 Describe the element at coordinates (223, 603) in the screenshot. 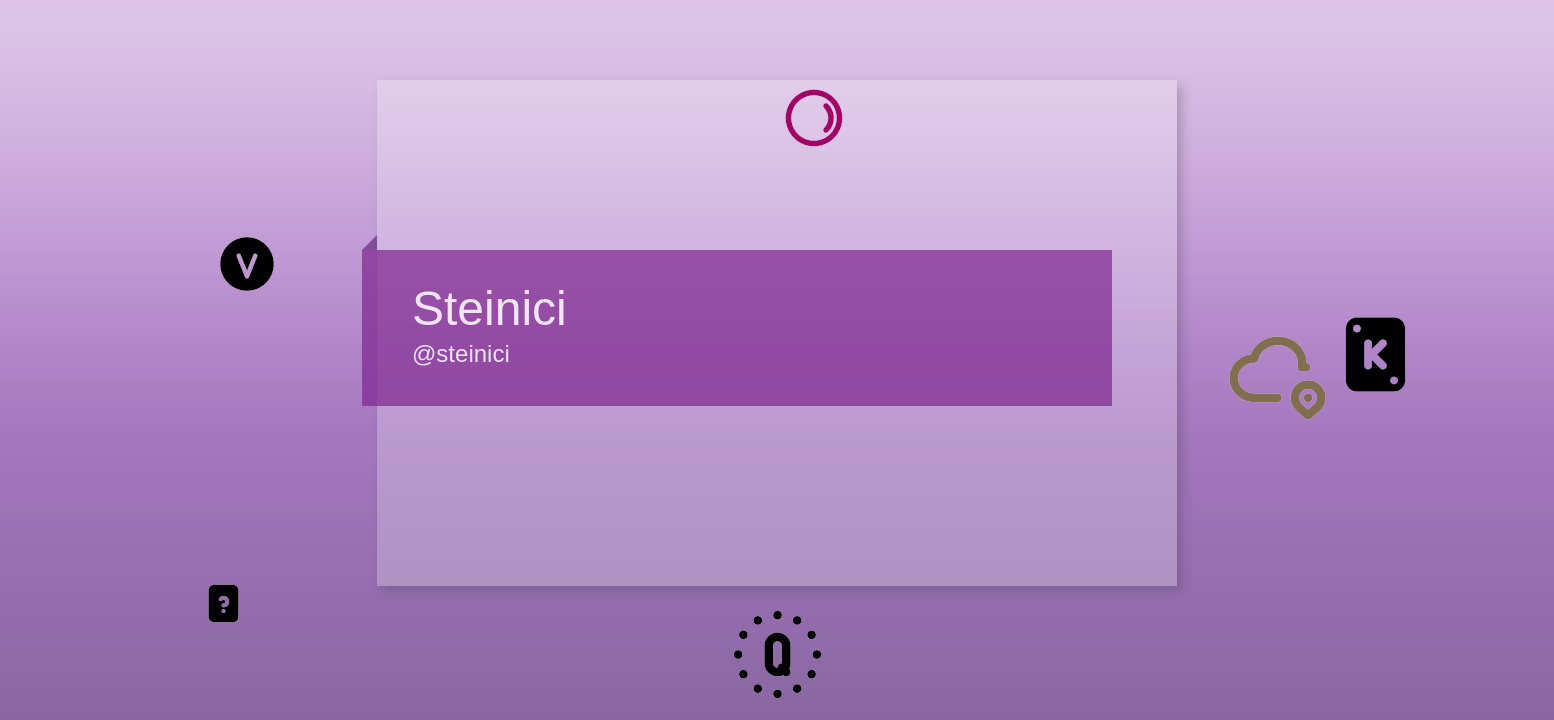

I see `unknown or unrecognized device detected` at that location.